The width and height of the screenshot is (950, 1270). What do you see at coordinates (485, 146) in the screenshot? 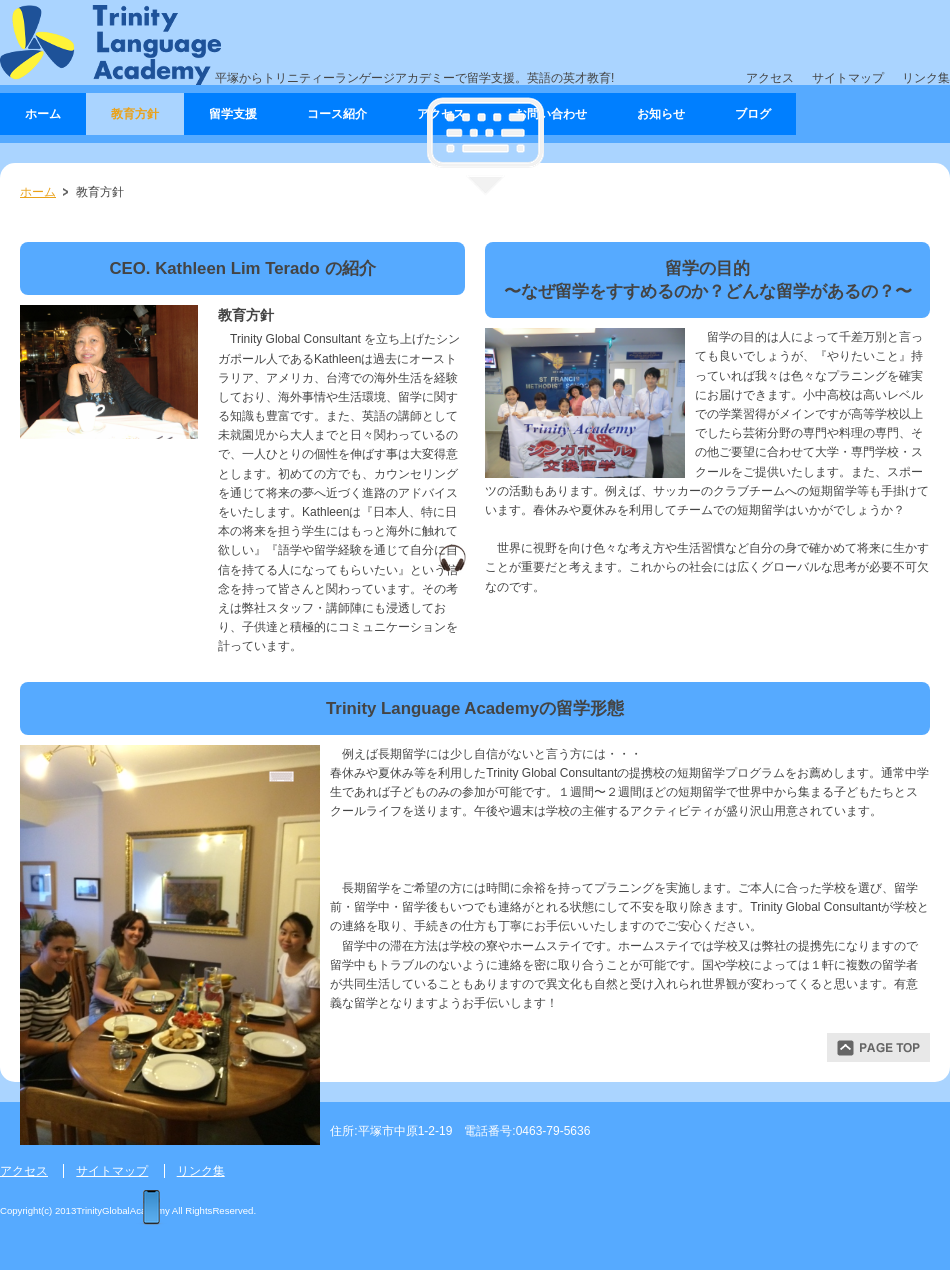
I see `hide the virtual keyboard` at bounding box center [485, 146].